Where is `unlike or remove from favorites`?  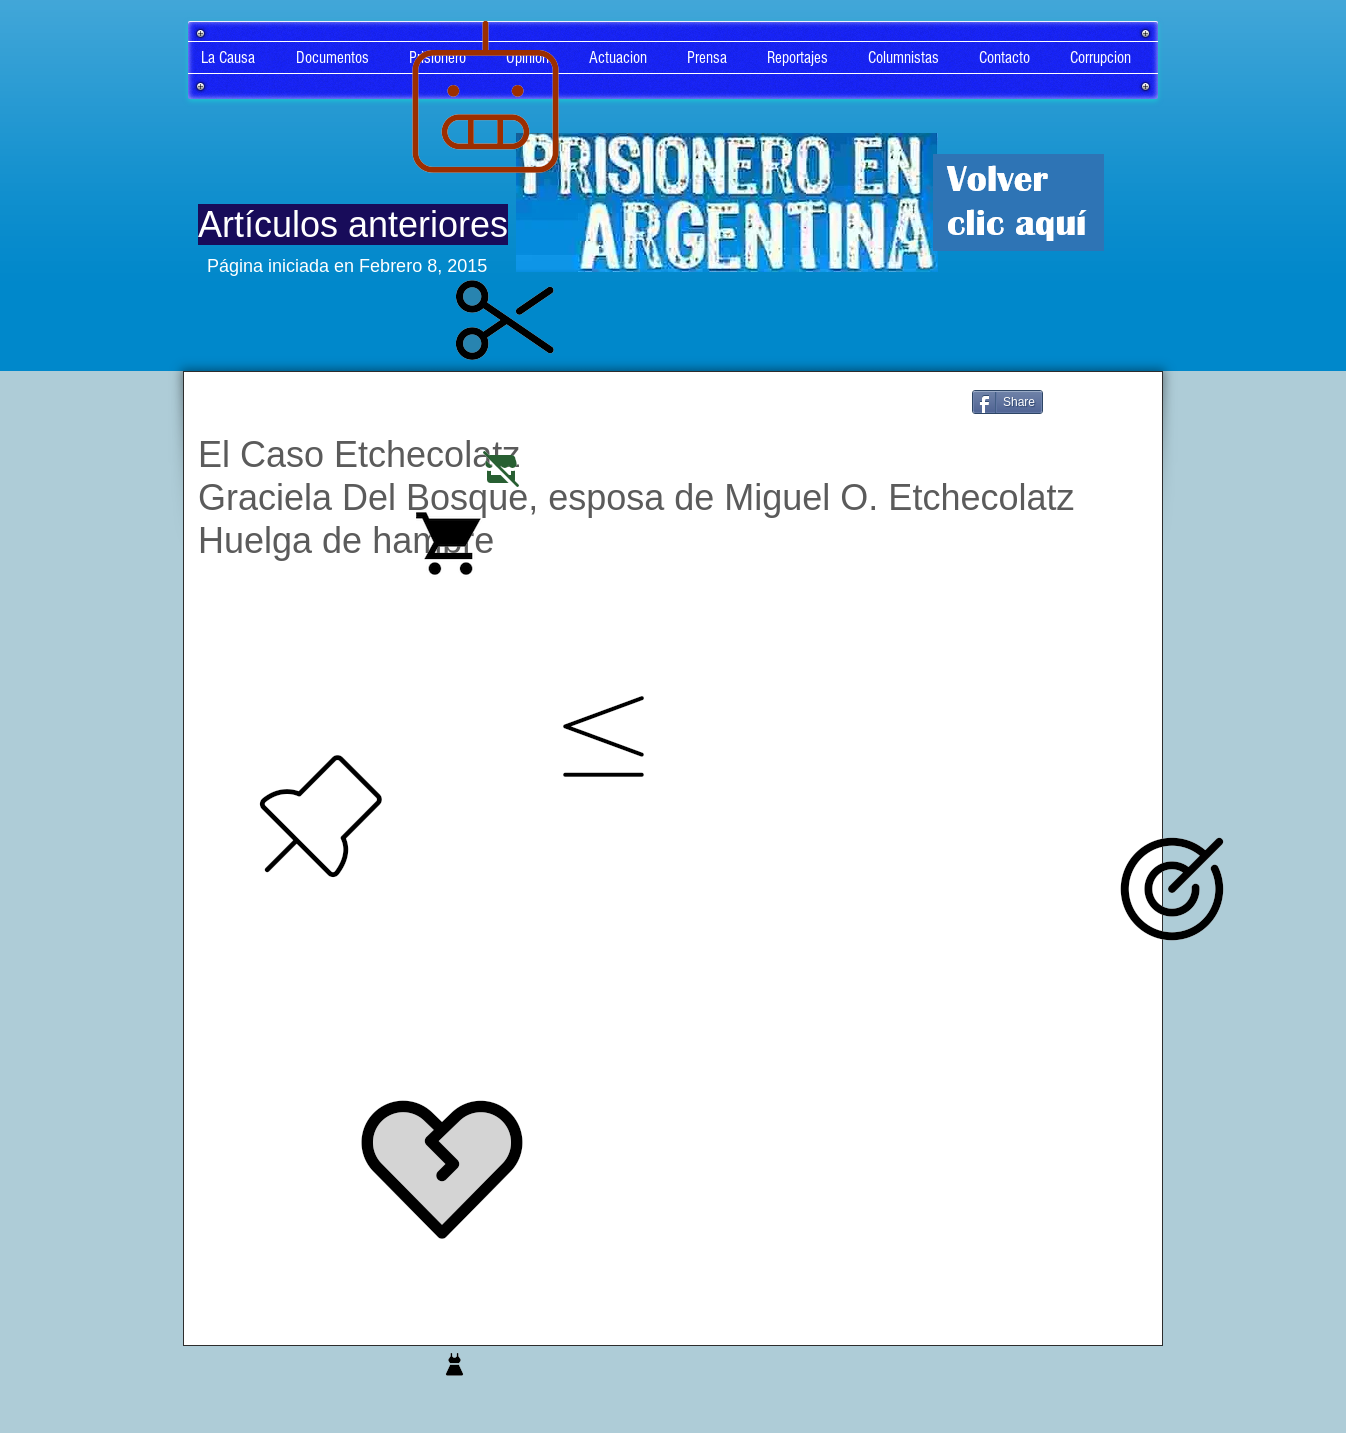
unlike or remove from favorites is located at coordinates (442, 1164).